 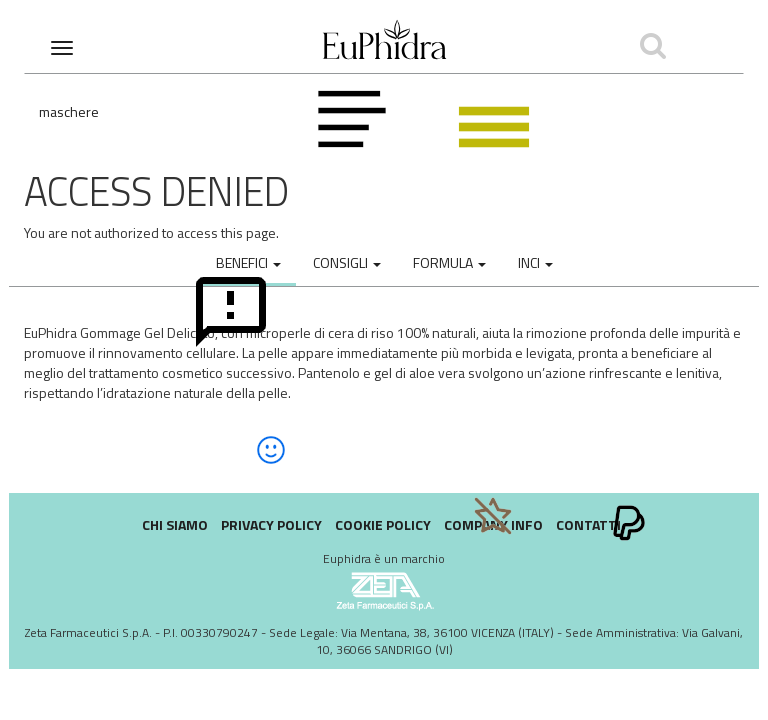 I want to click on add an emoji or reaction, so click(x=271, y=450).